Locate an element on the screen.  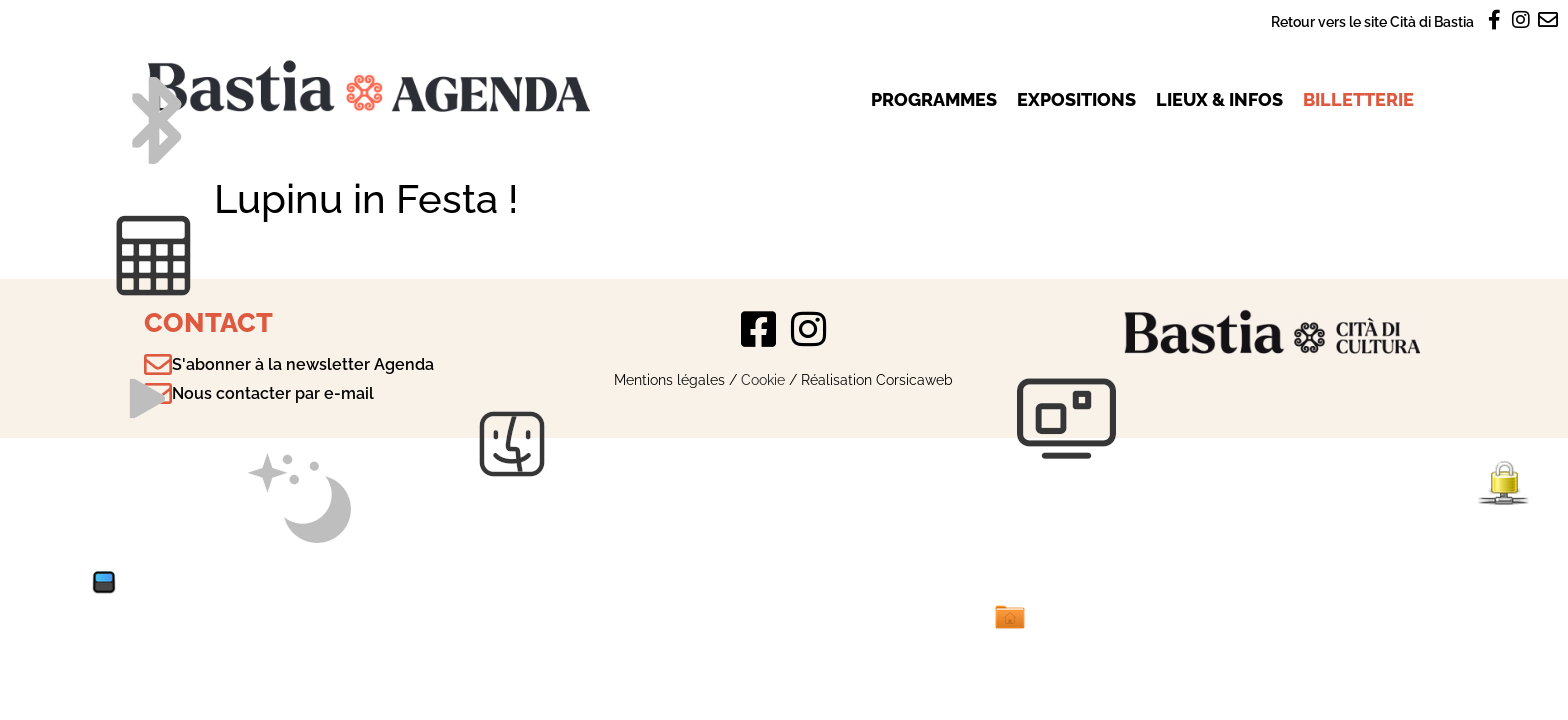
connect to a virtual private network is located at coordinates (1504, 483).